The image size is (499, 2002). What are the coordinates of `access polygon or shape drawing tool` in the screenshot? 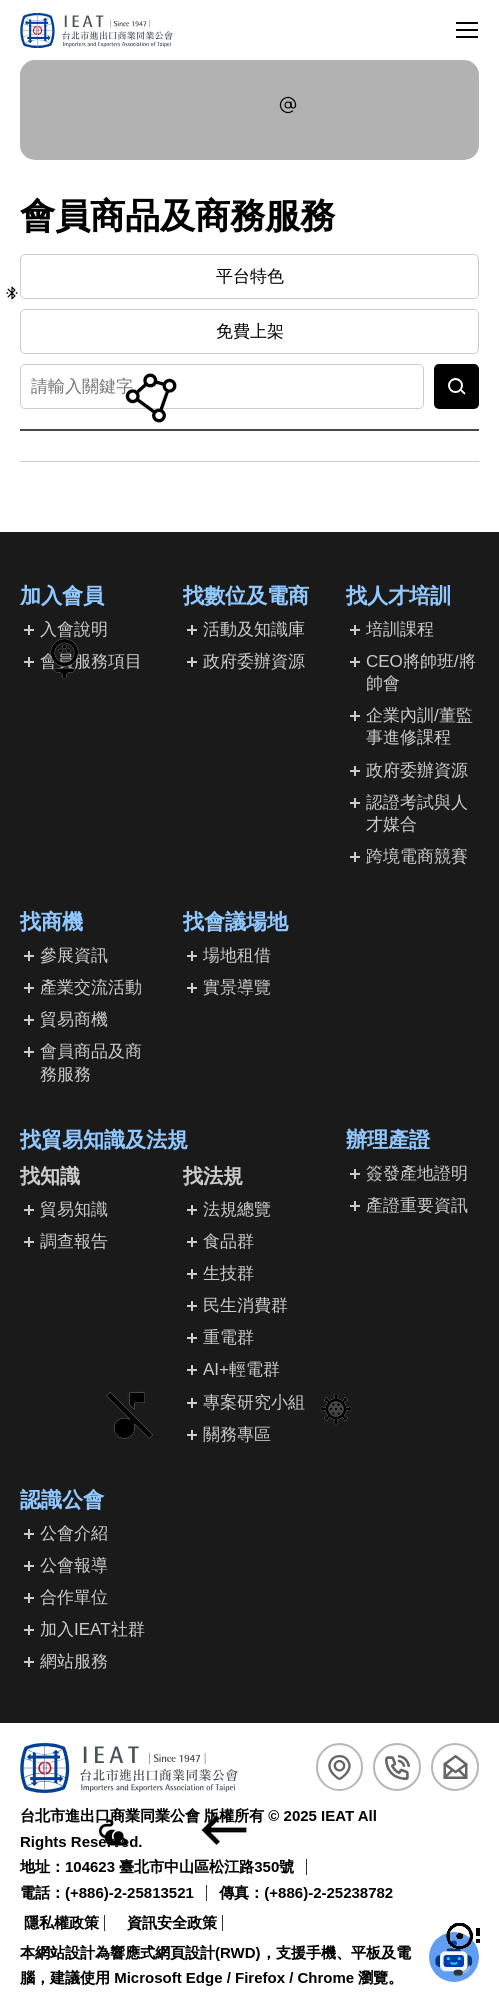 It's located at (152, 398).